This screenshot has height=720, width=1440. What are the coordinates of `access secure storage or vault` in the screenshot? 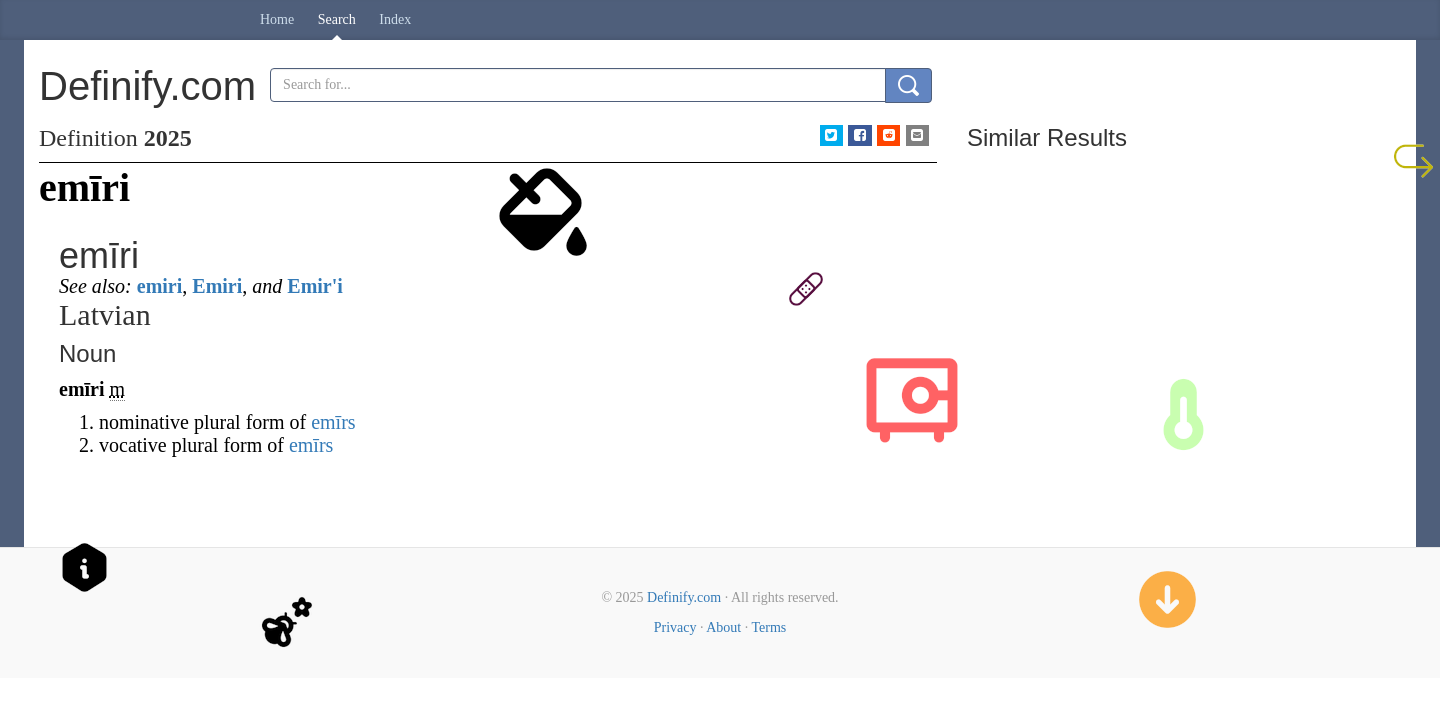 It's located at (912, 397).